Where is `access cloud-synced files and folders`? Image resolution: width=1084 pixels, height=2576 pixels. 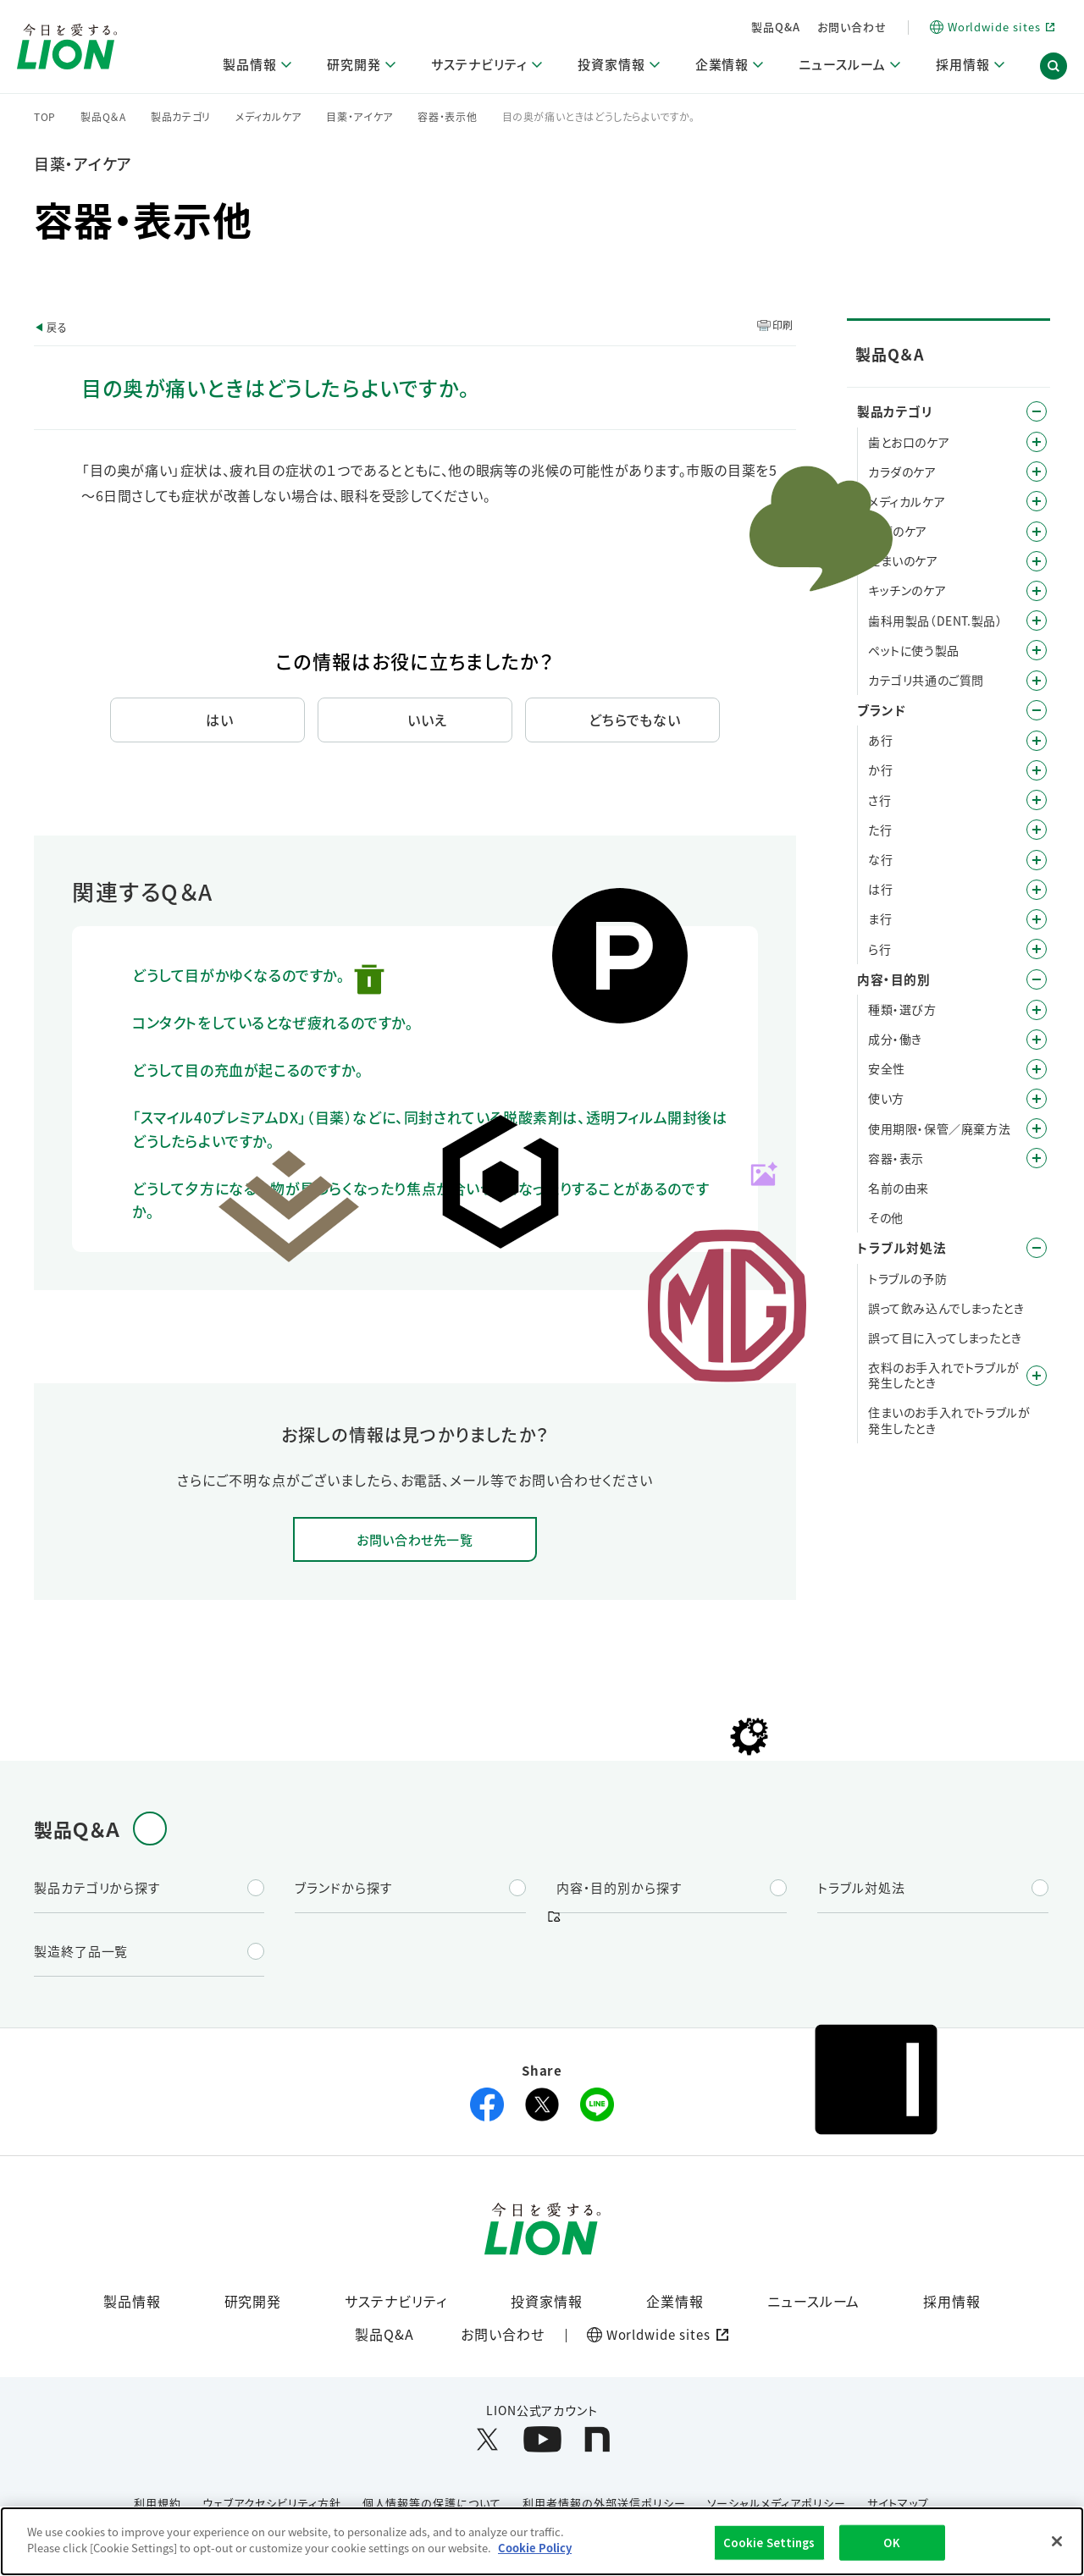
access cloud-synced files and folders is located at coordinates (554, 1917).